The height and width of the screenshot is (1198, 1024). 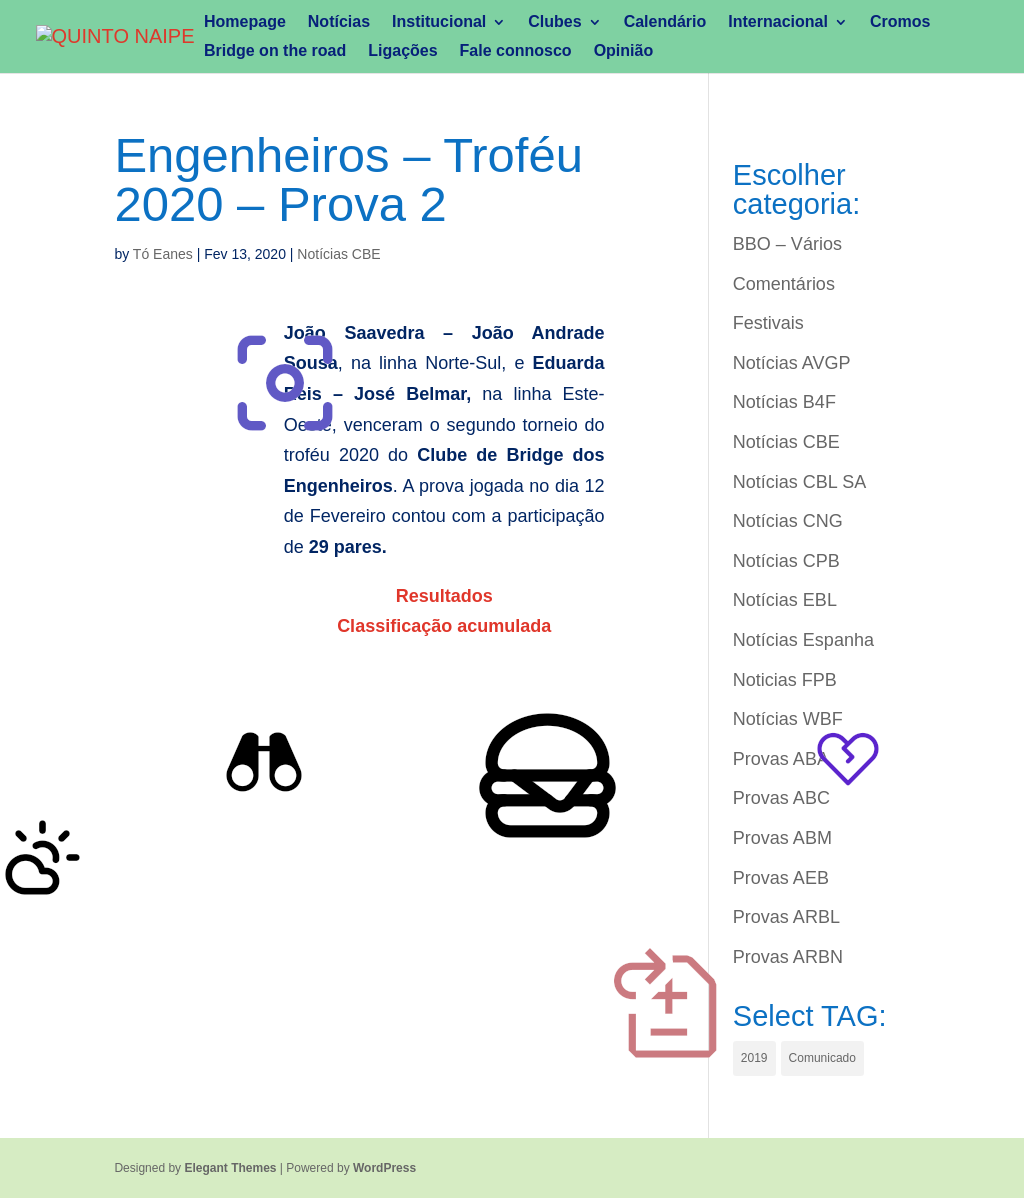 What do you see at coordinates (264, 762) in the screenshot?
I see `search or explore content` at bounding box center [264, 762].